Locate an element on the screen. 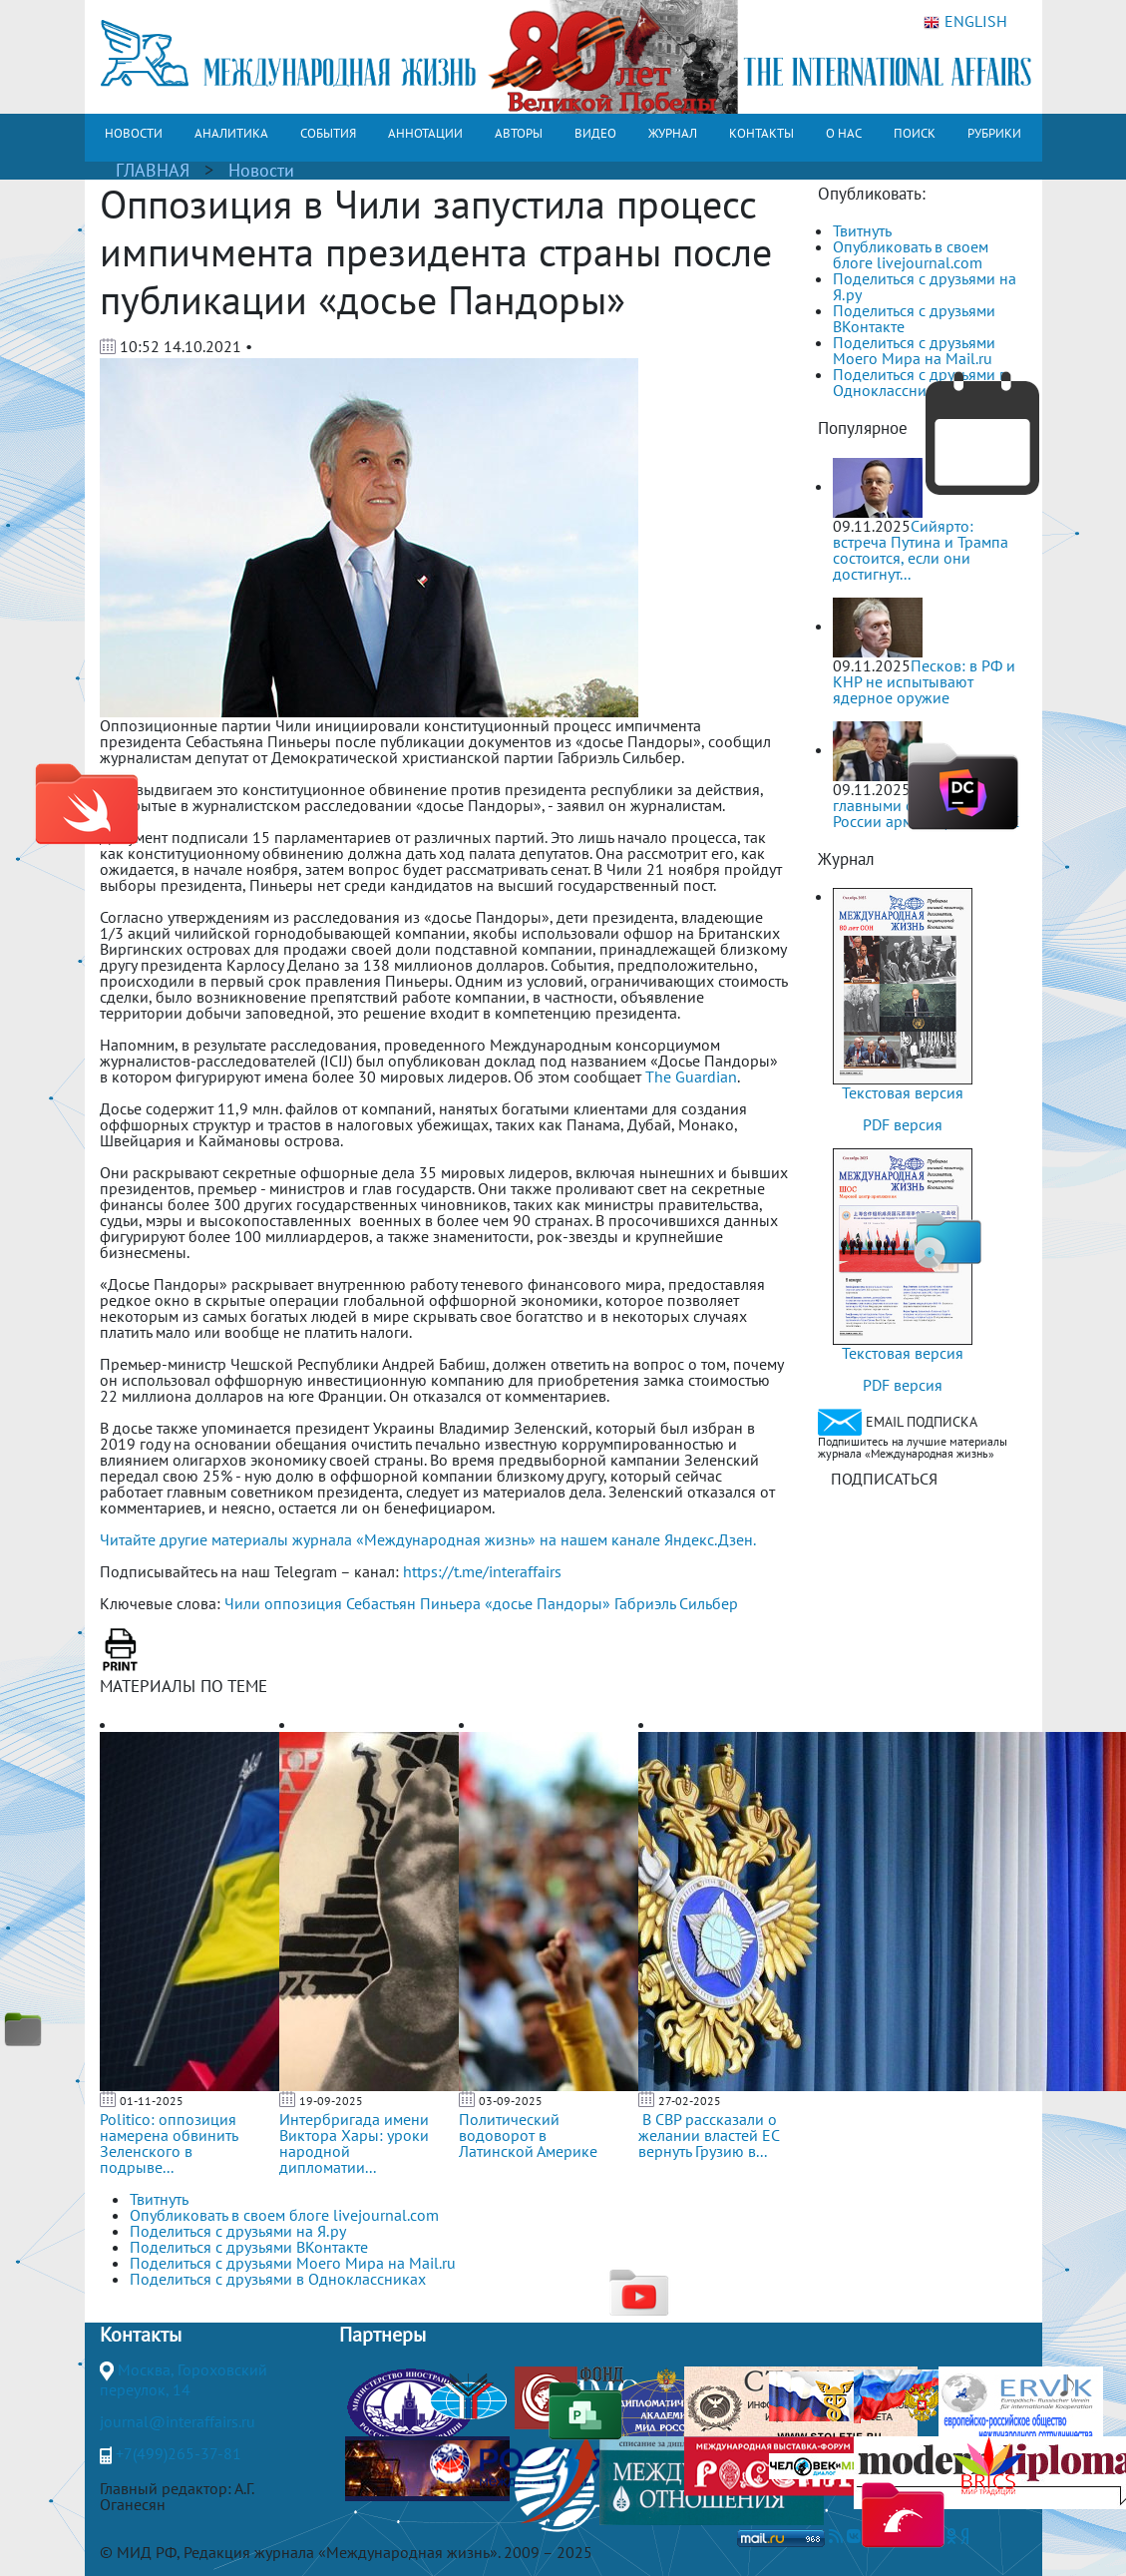  folder containing ruby on rails project files is located at coordinates (903, 2517).